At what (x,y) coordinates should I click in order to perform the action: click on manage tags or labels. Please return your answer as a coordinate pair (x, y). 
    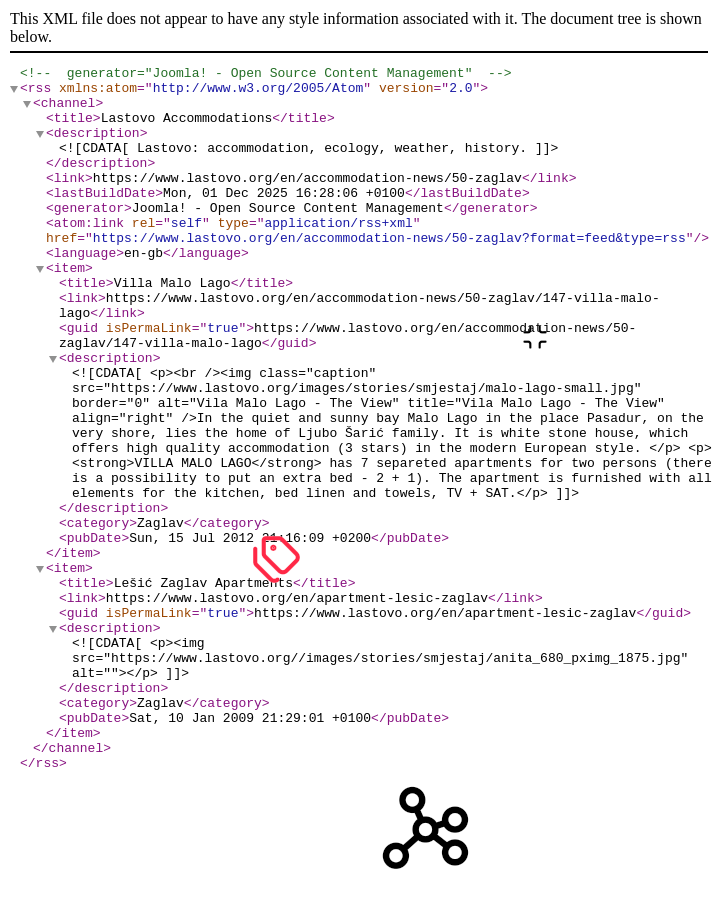
    Looking at the image, I should click on (276, 559).